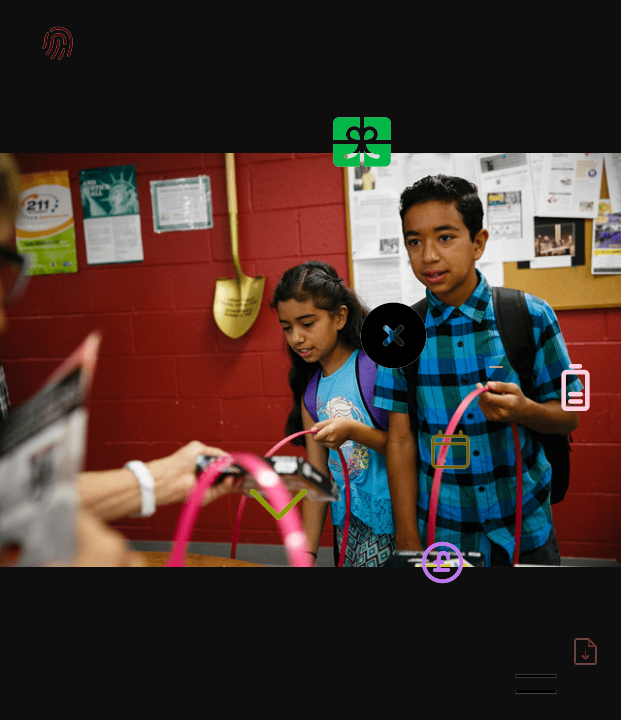 This screenshot has width=621, height=720. I want to click on view calendar or schedule, so click(450, 449).